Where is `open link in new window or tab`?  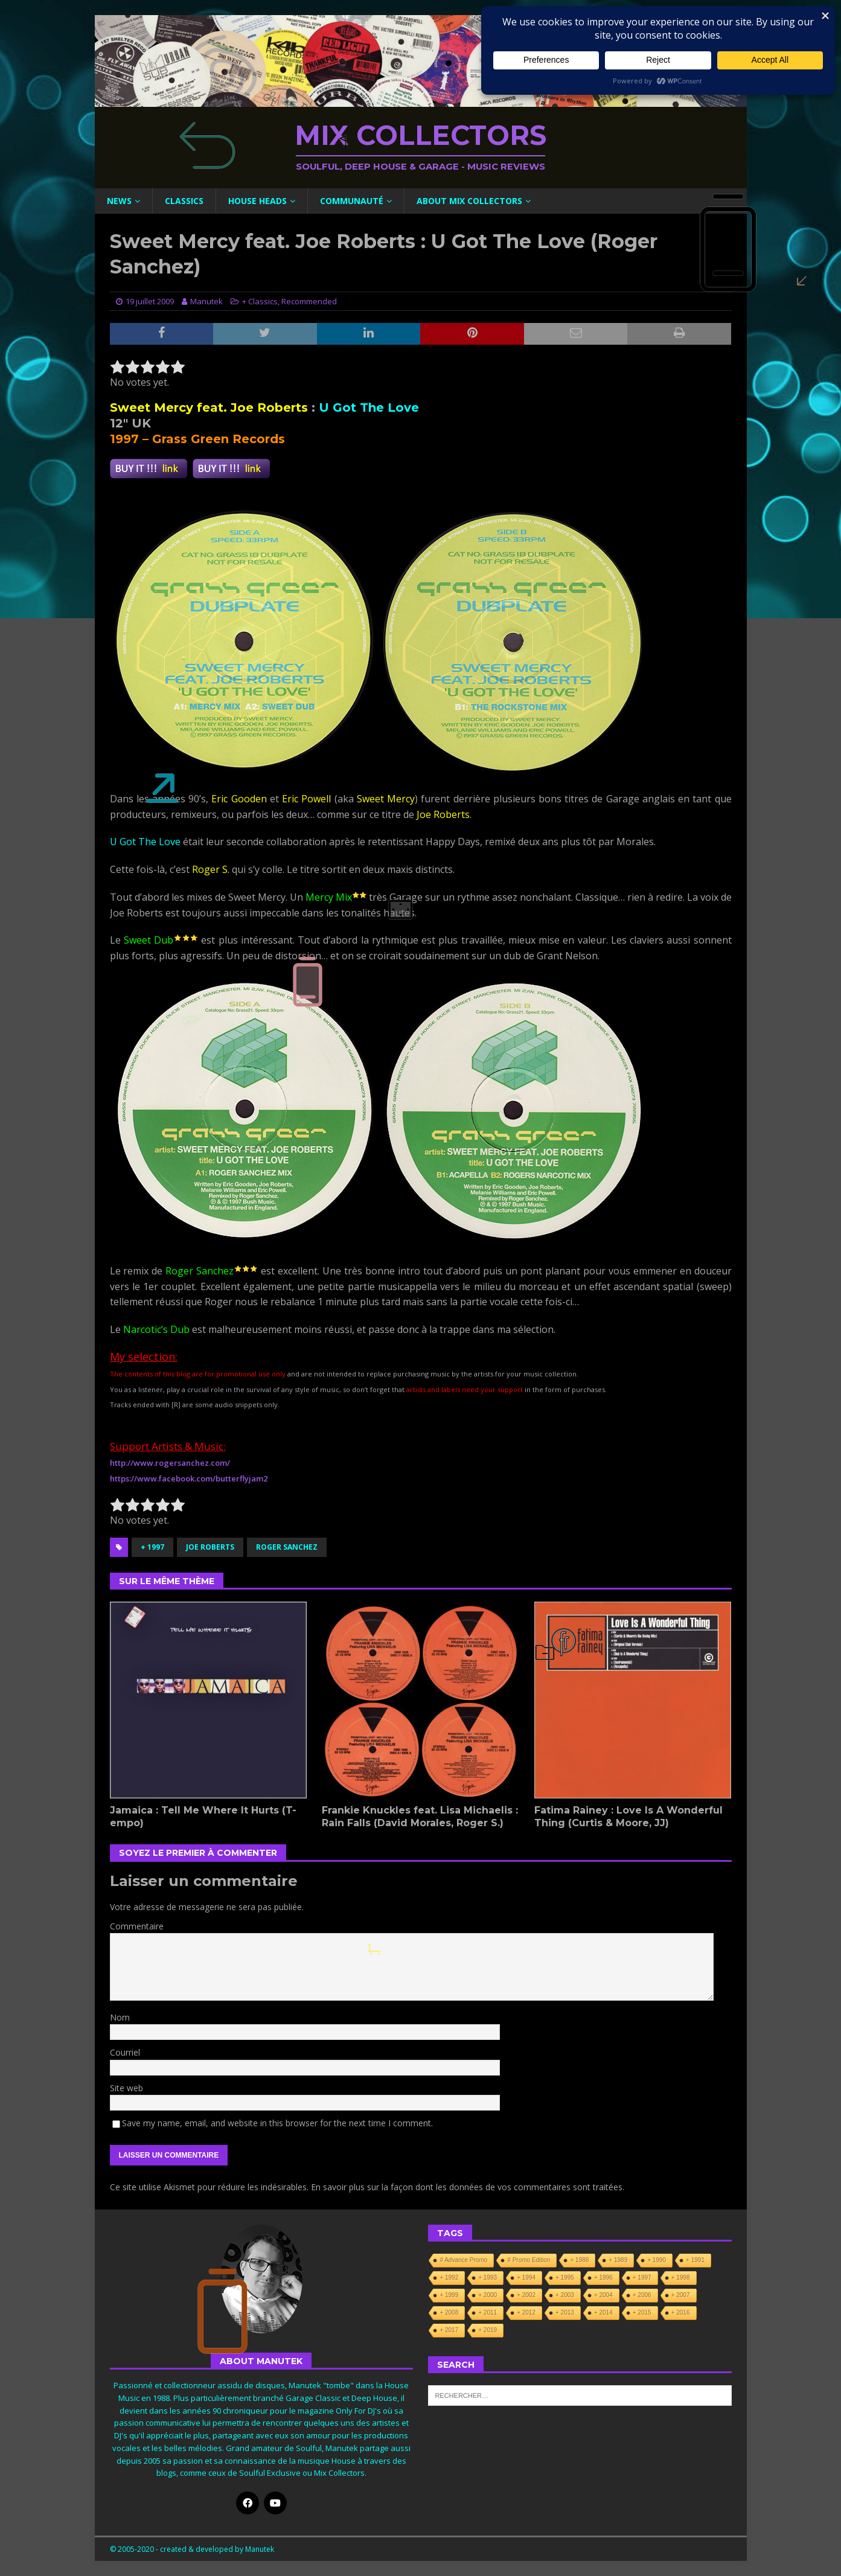
open link in new window or tab is located at coordinates (162, 787).